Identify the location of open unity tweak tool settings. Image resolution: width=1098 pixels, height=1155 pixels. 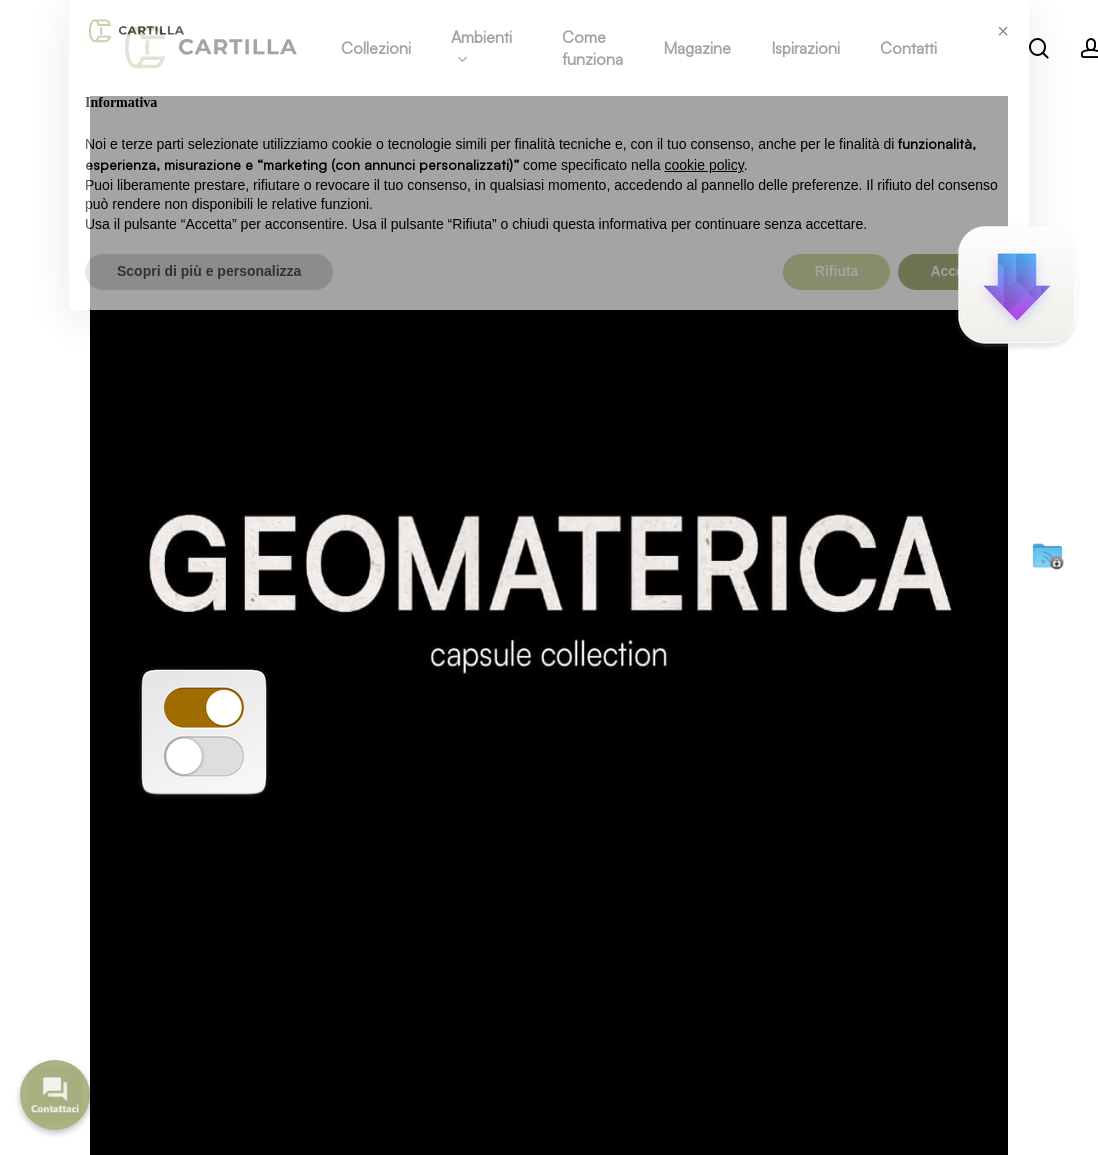
(204, 732).